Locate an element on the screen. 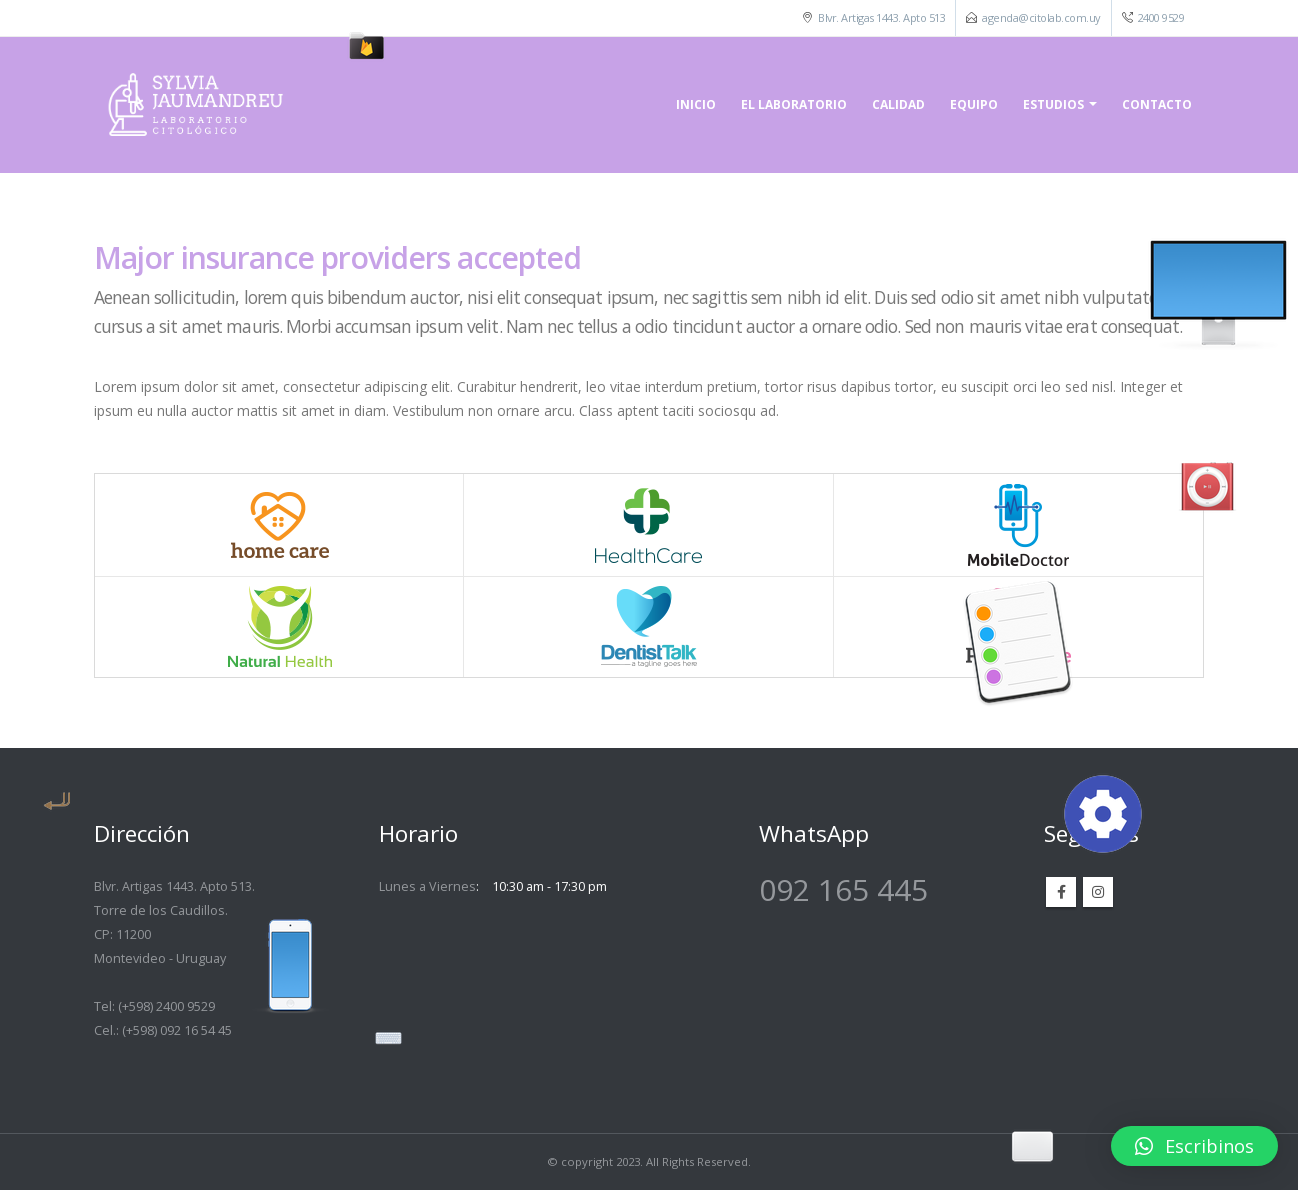 This screenshot has height=1190, width=1298. iPod shuffle device connected is located at coordinates (1207, 486).